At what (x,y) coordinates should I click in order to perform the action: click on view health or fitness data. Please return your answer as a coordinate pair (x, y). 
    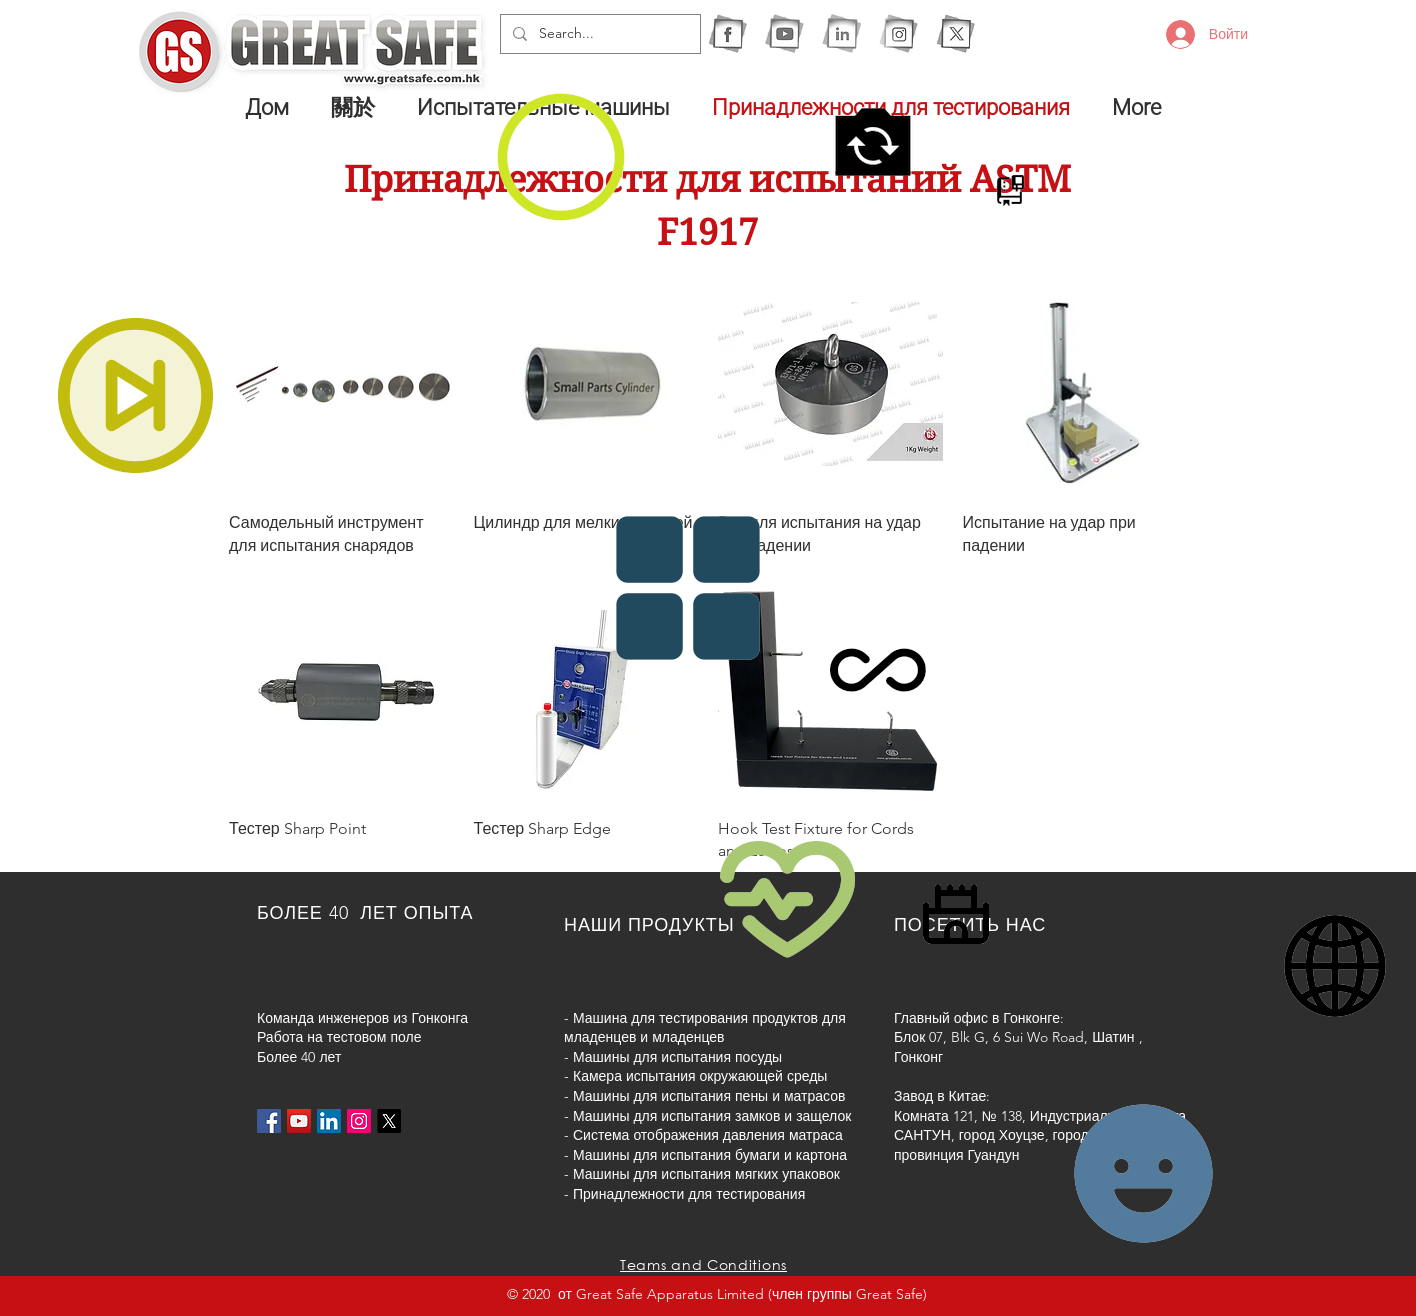
    Looking at the image, I should click on (787, 894).